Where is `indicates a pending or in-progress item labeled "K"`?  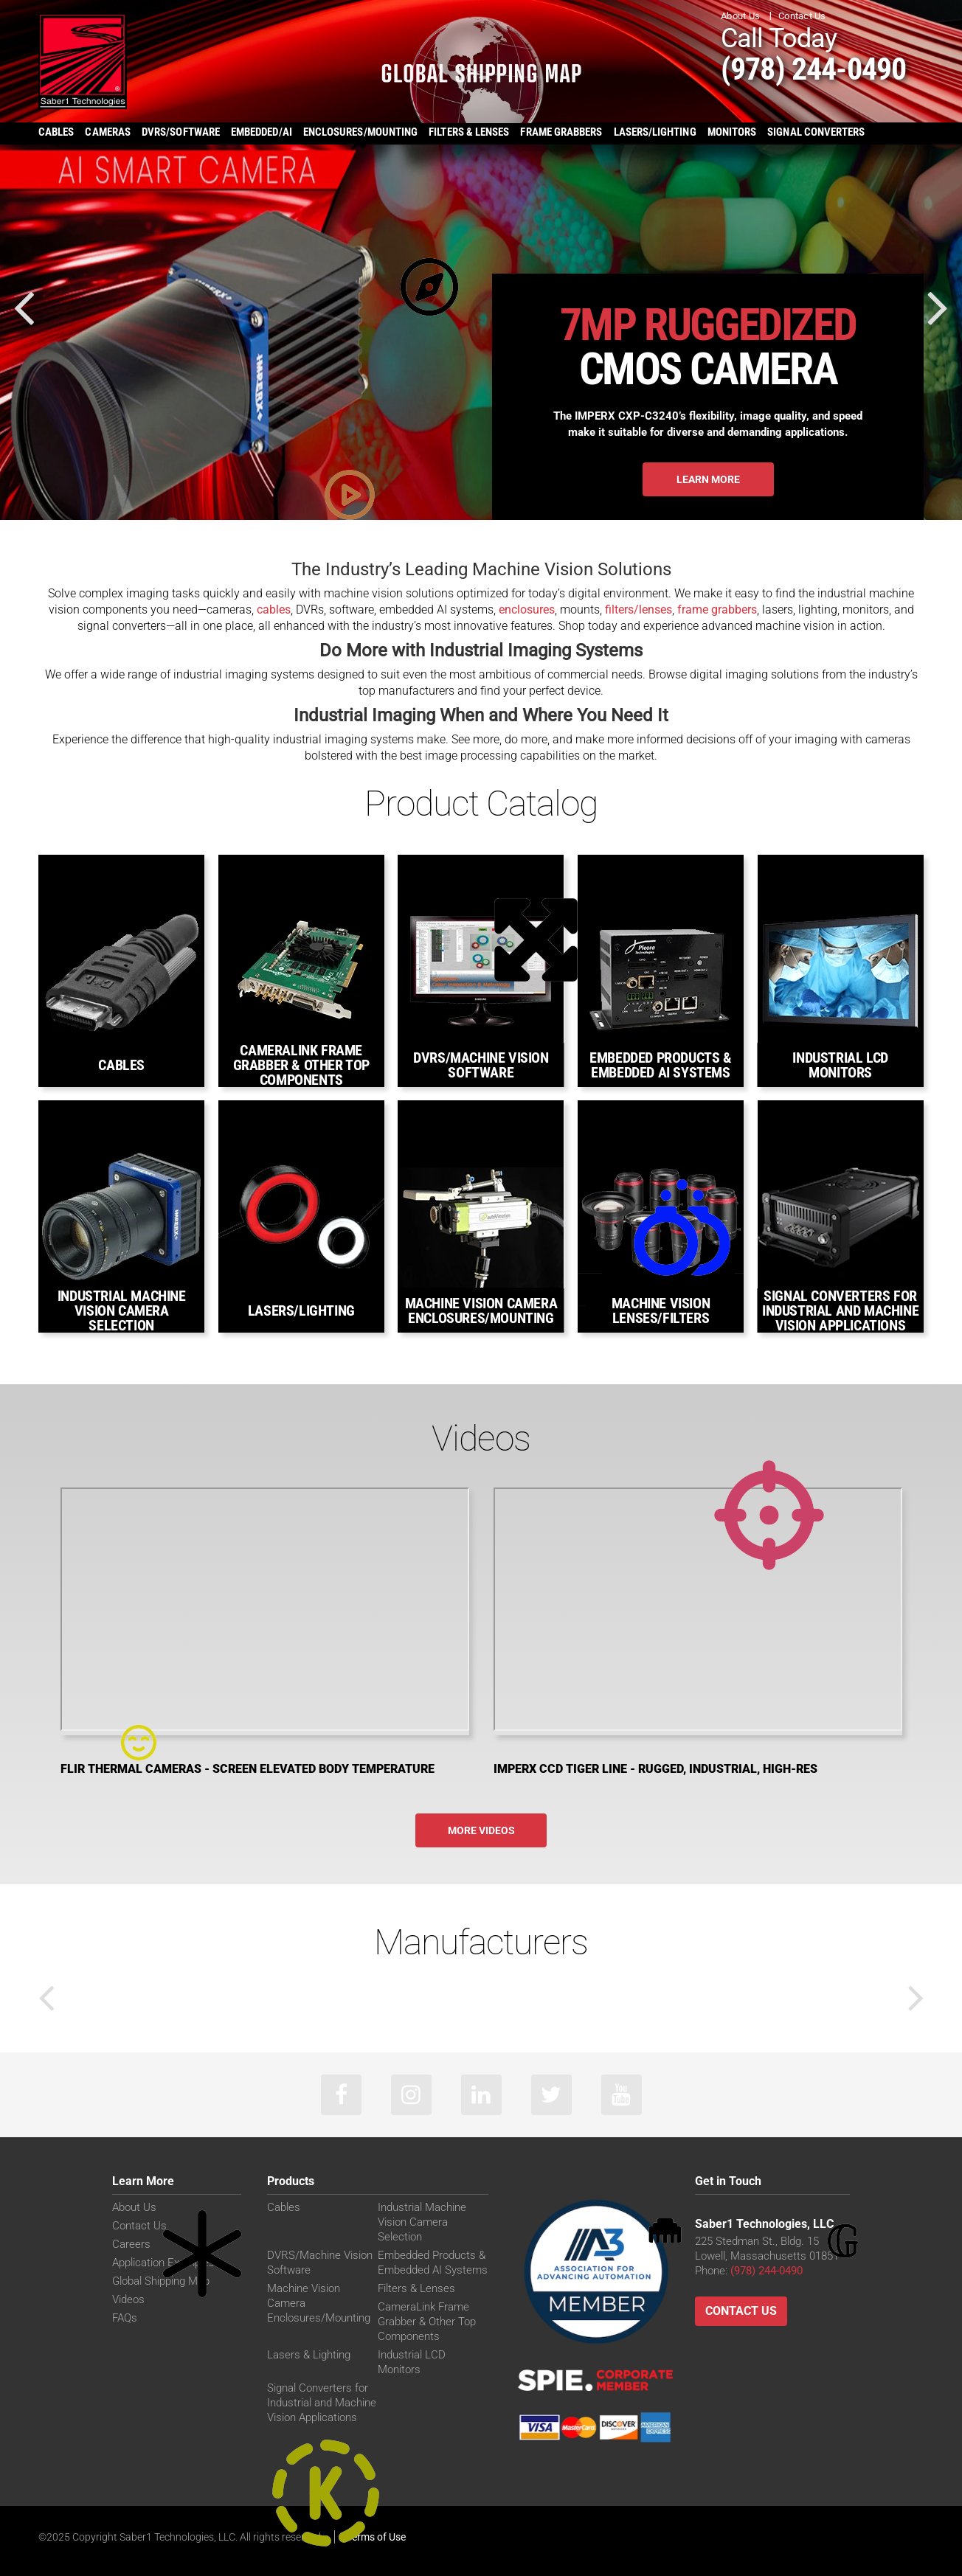 indicates a pending or in-progress item labeled "K" is located at coordinates (325, 2493).